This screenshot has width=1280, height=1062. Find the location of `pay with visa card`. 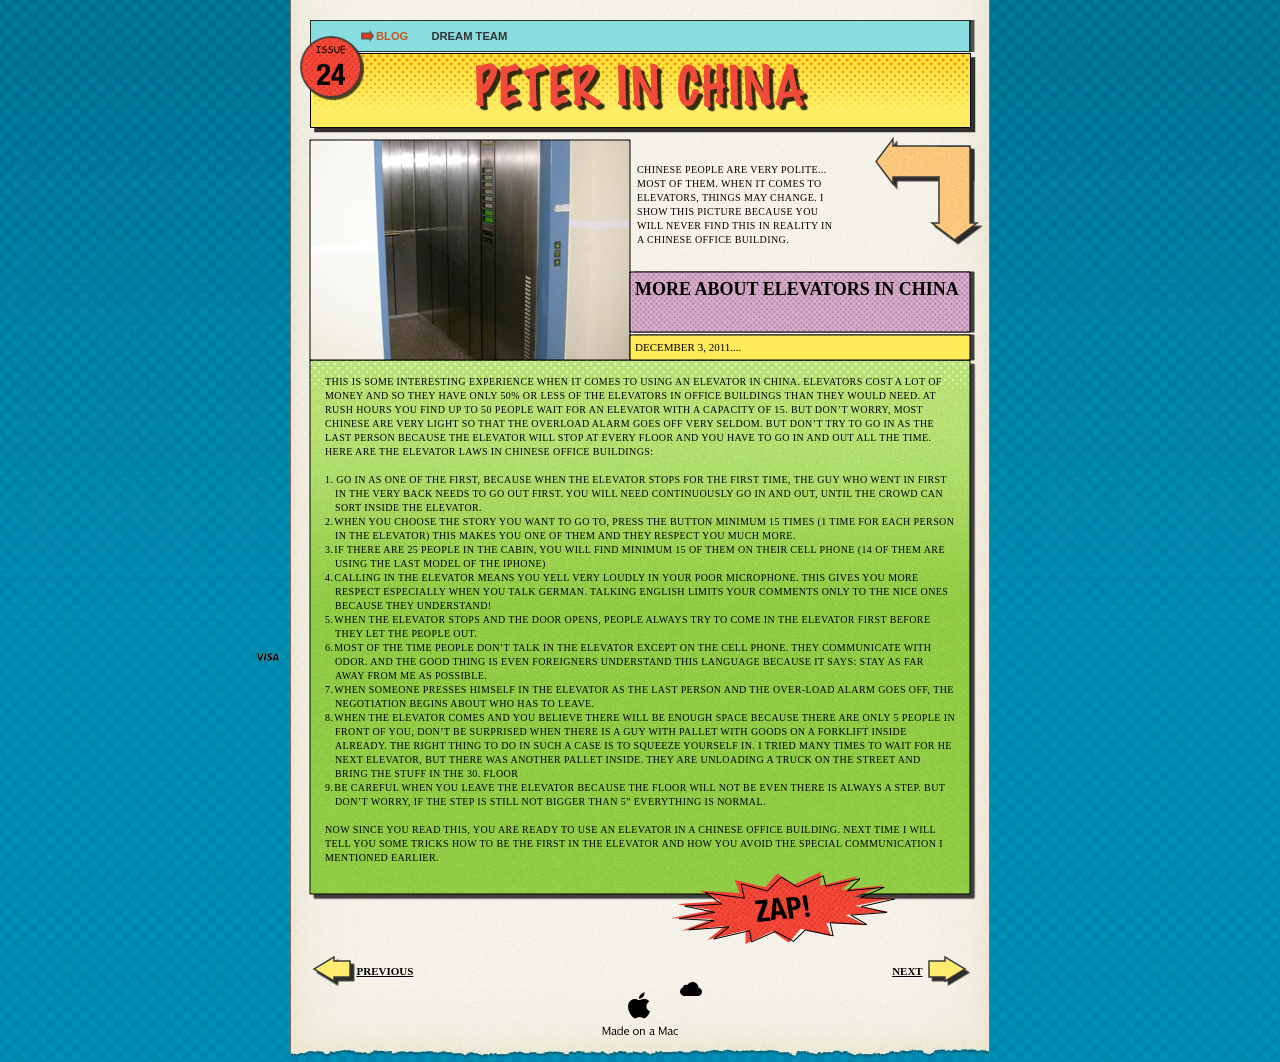

pay with visa card is located at coordinates (267, 657).